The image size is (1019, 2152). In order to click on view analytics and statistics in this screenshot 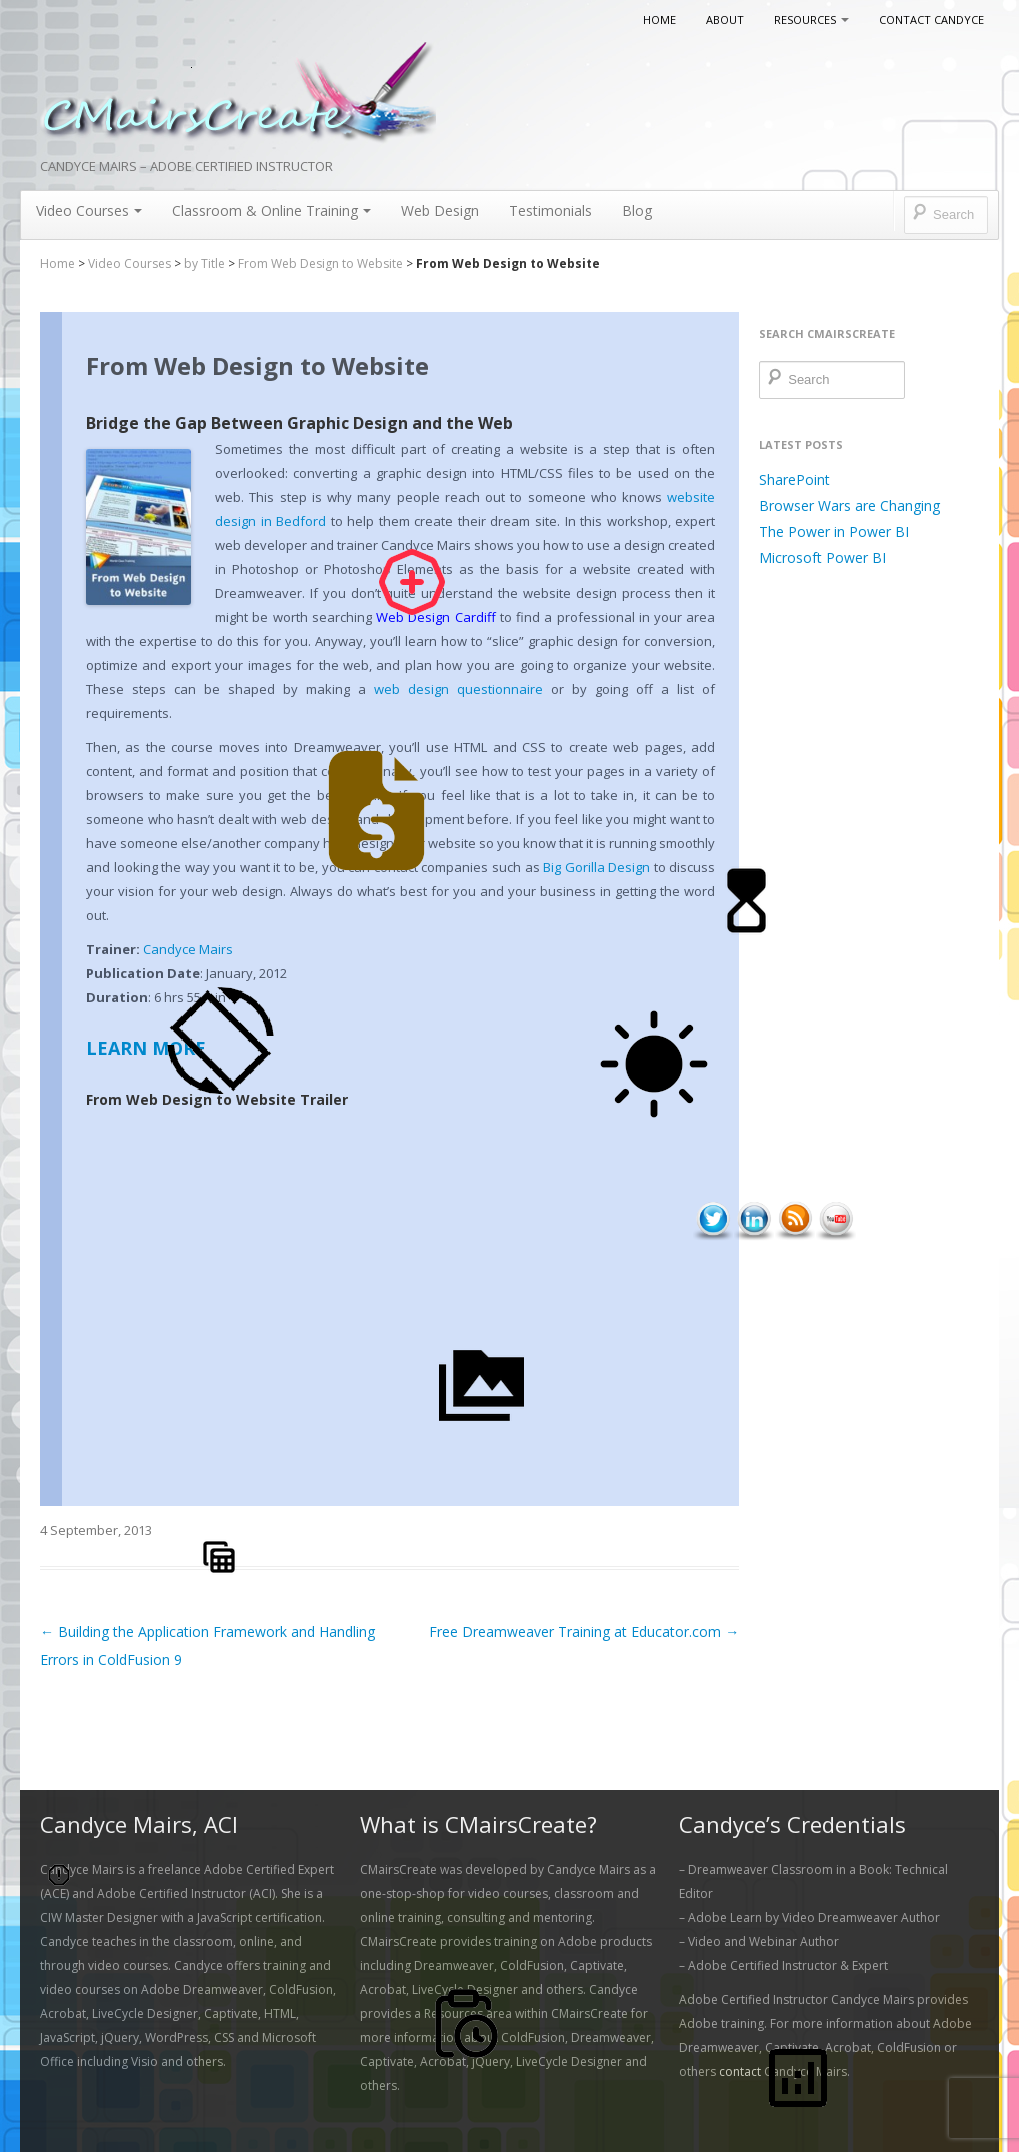, I will do `click(798, 2078)`.